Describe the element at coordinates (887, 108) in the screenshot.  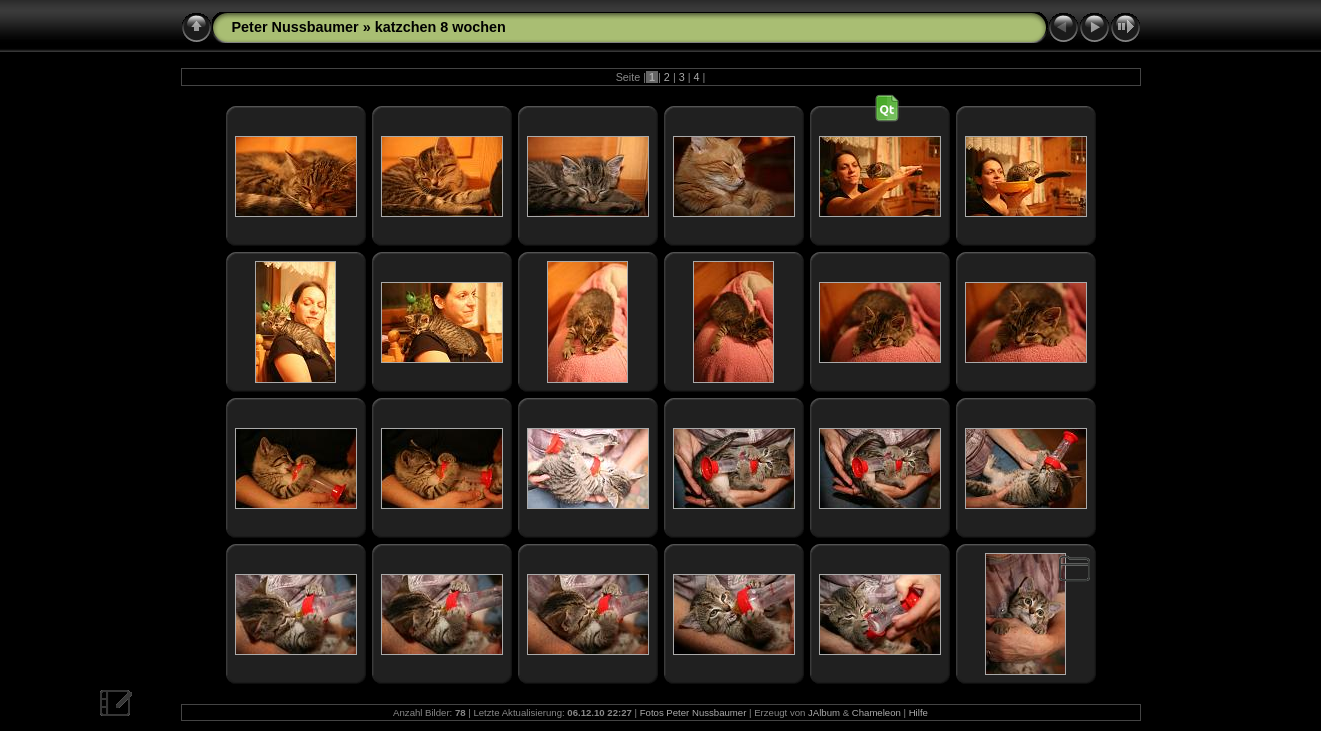
I see `a QML source file used in Qt development` at that location.